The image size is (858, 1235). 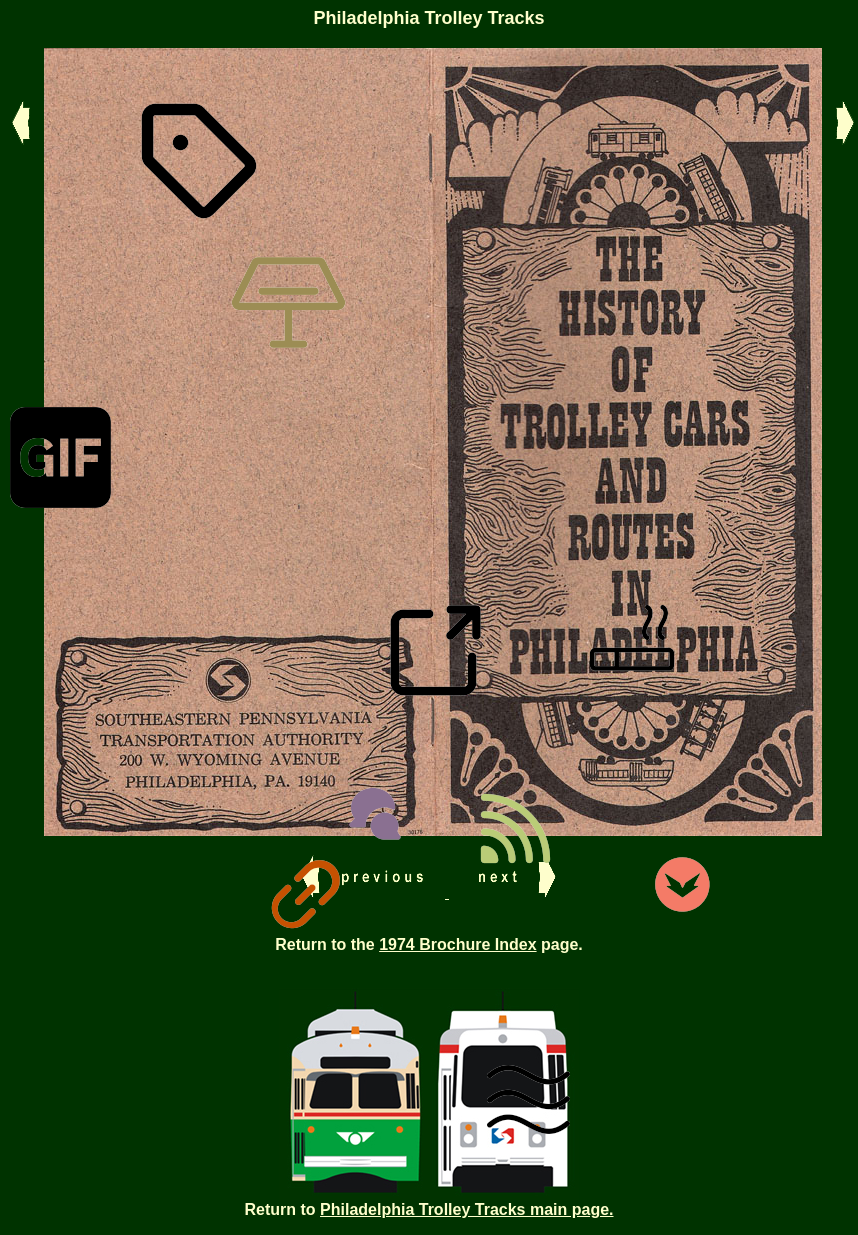 I want to click on indicates water or aquatic features, so click(x=528, y=1099).